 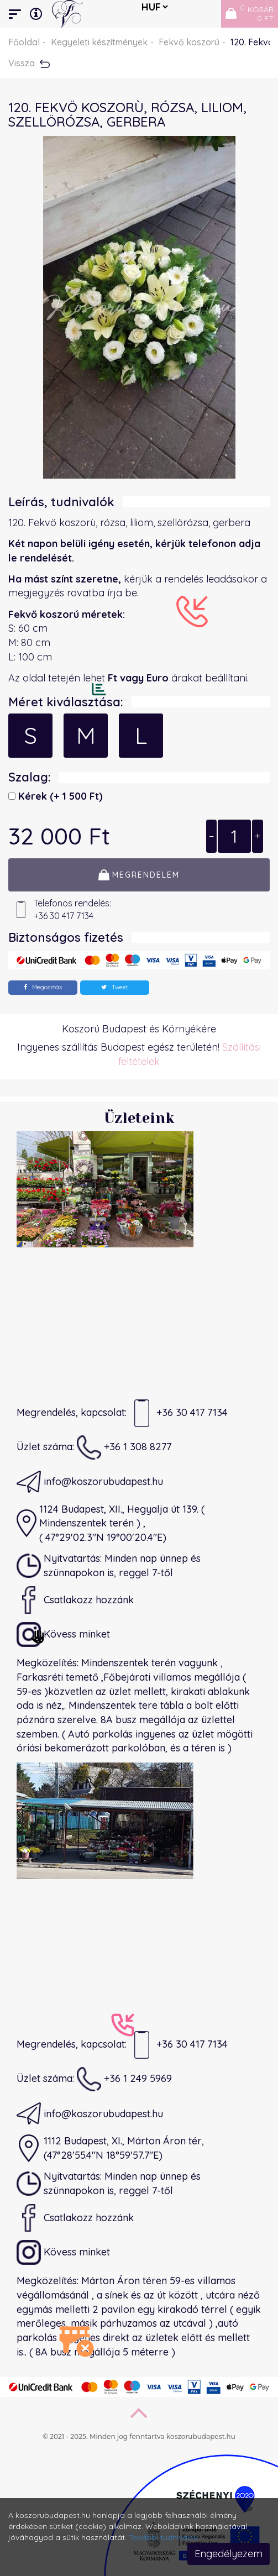 I want to click on indicates allergy information or warnings, so click(x=38, y=1636).